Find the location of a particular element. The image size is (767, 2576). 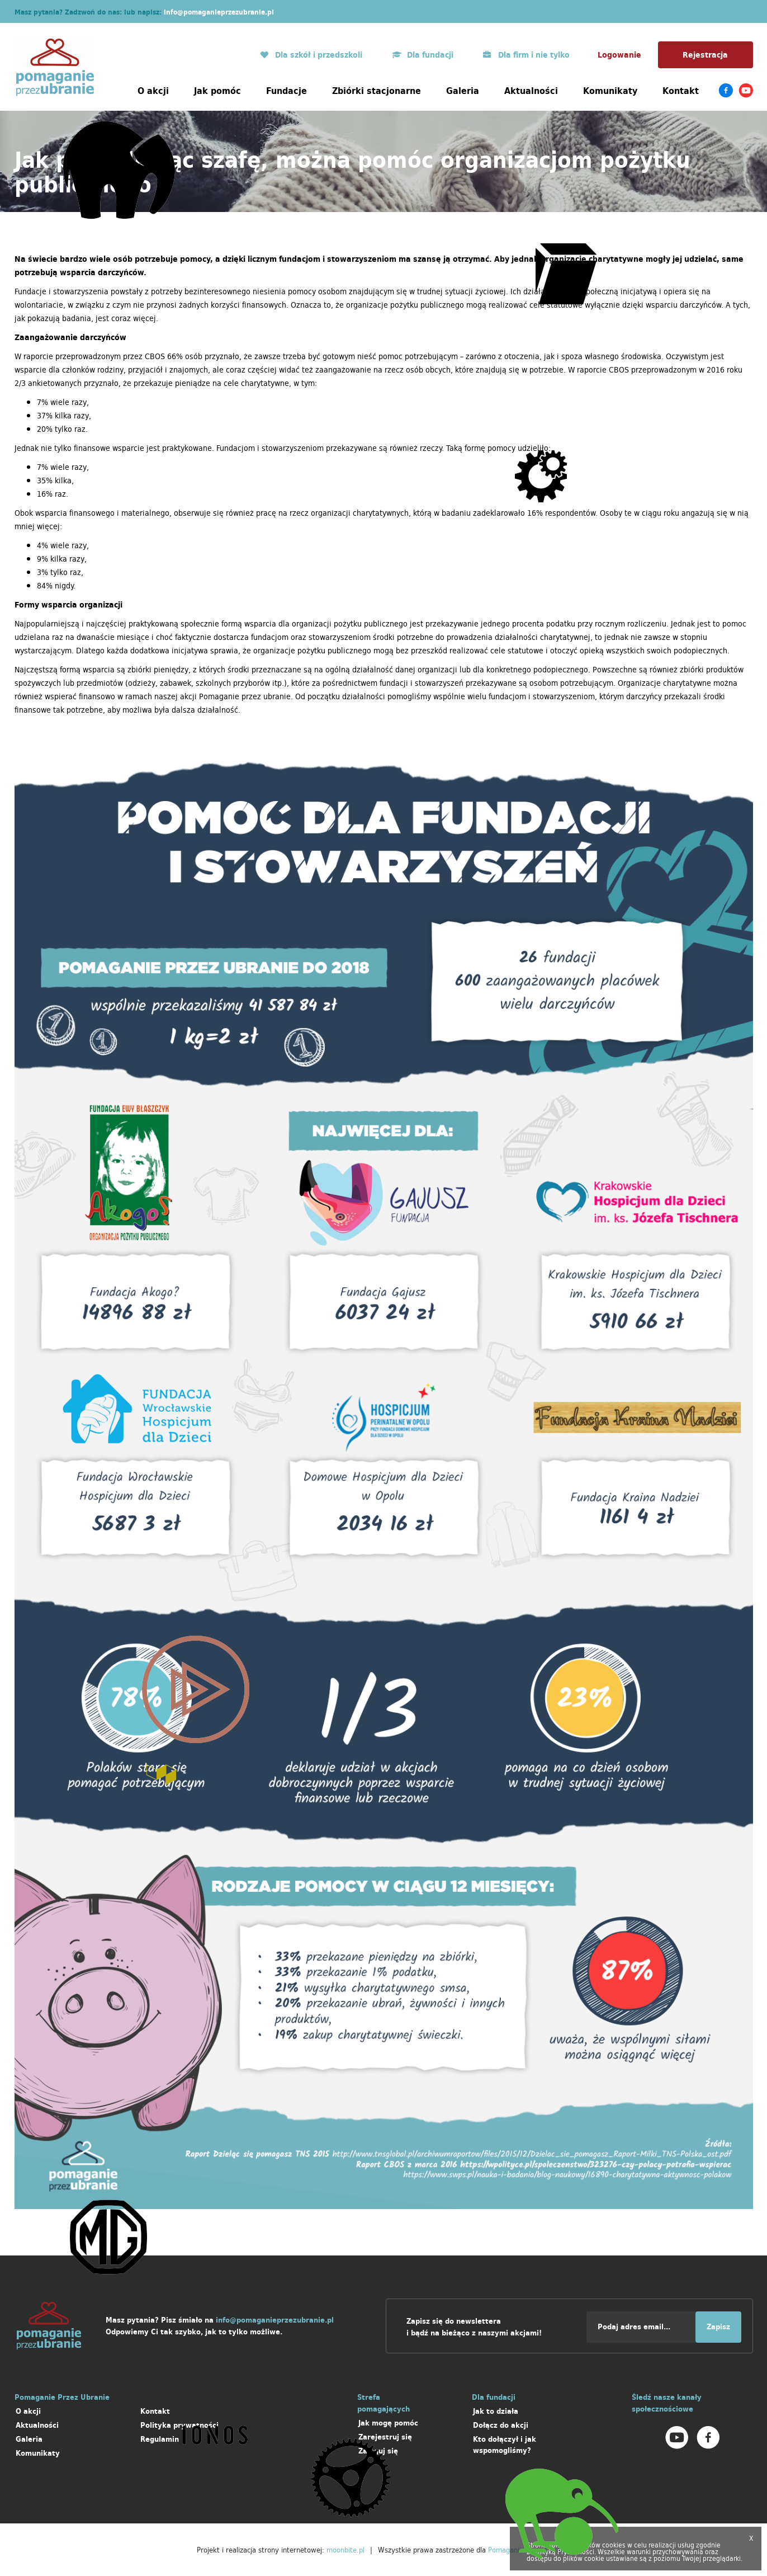

MG Motors brand logo is located at coordinates (108, 2237).